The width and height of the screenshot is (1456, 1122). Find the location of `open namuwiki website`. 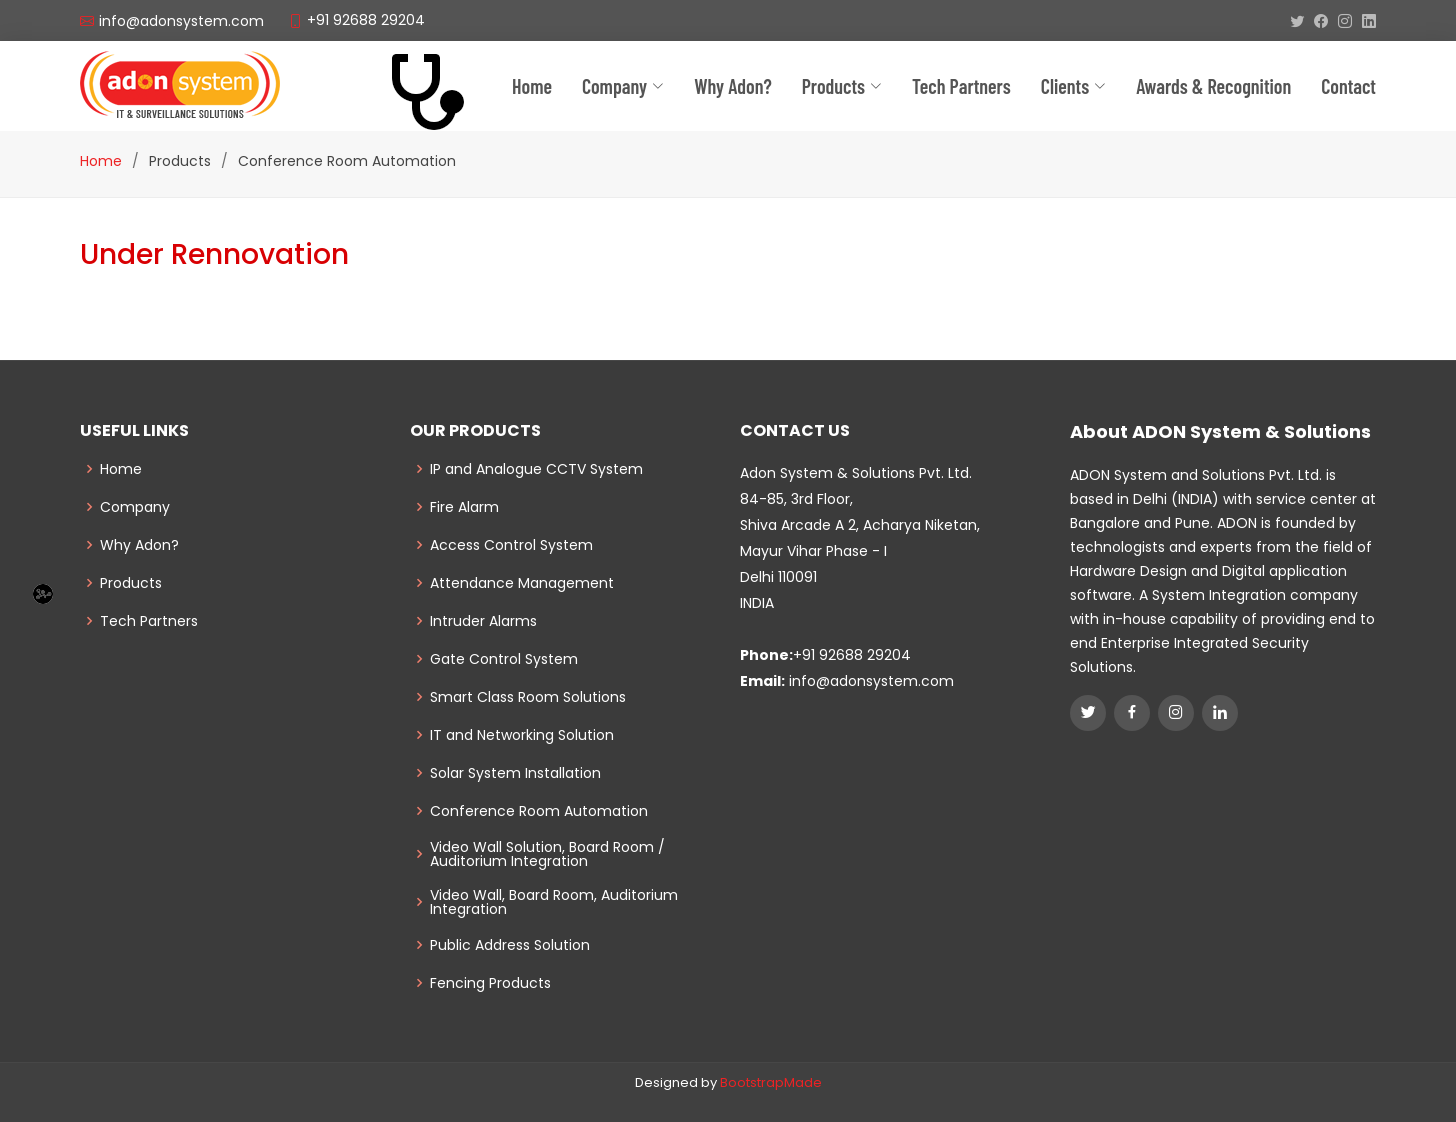

open namuwiki website is located at coordinates (43, 594).